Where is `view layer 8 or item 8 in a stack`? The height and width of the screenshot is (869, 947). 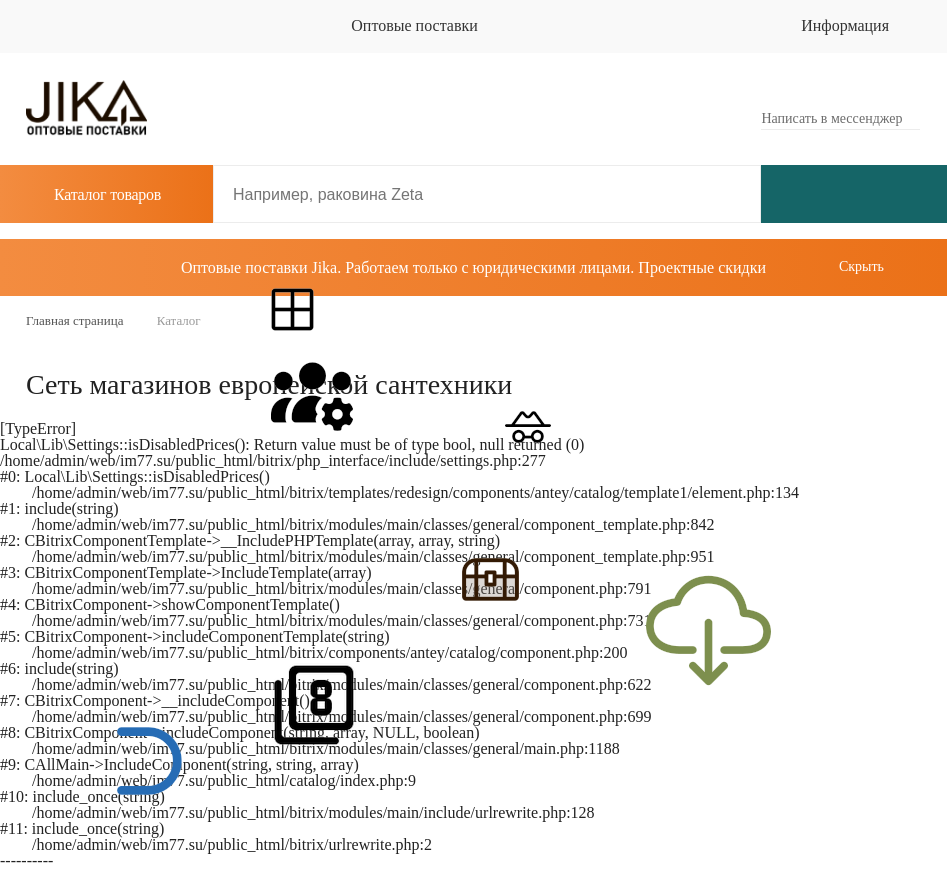
view layer 8 or item 8 in a stack is located at coordinates (314, 705).